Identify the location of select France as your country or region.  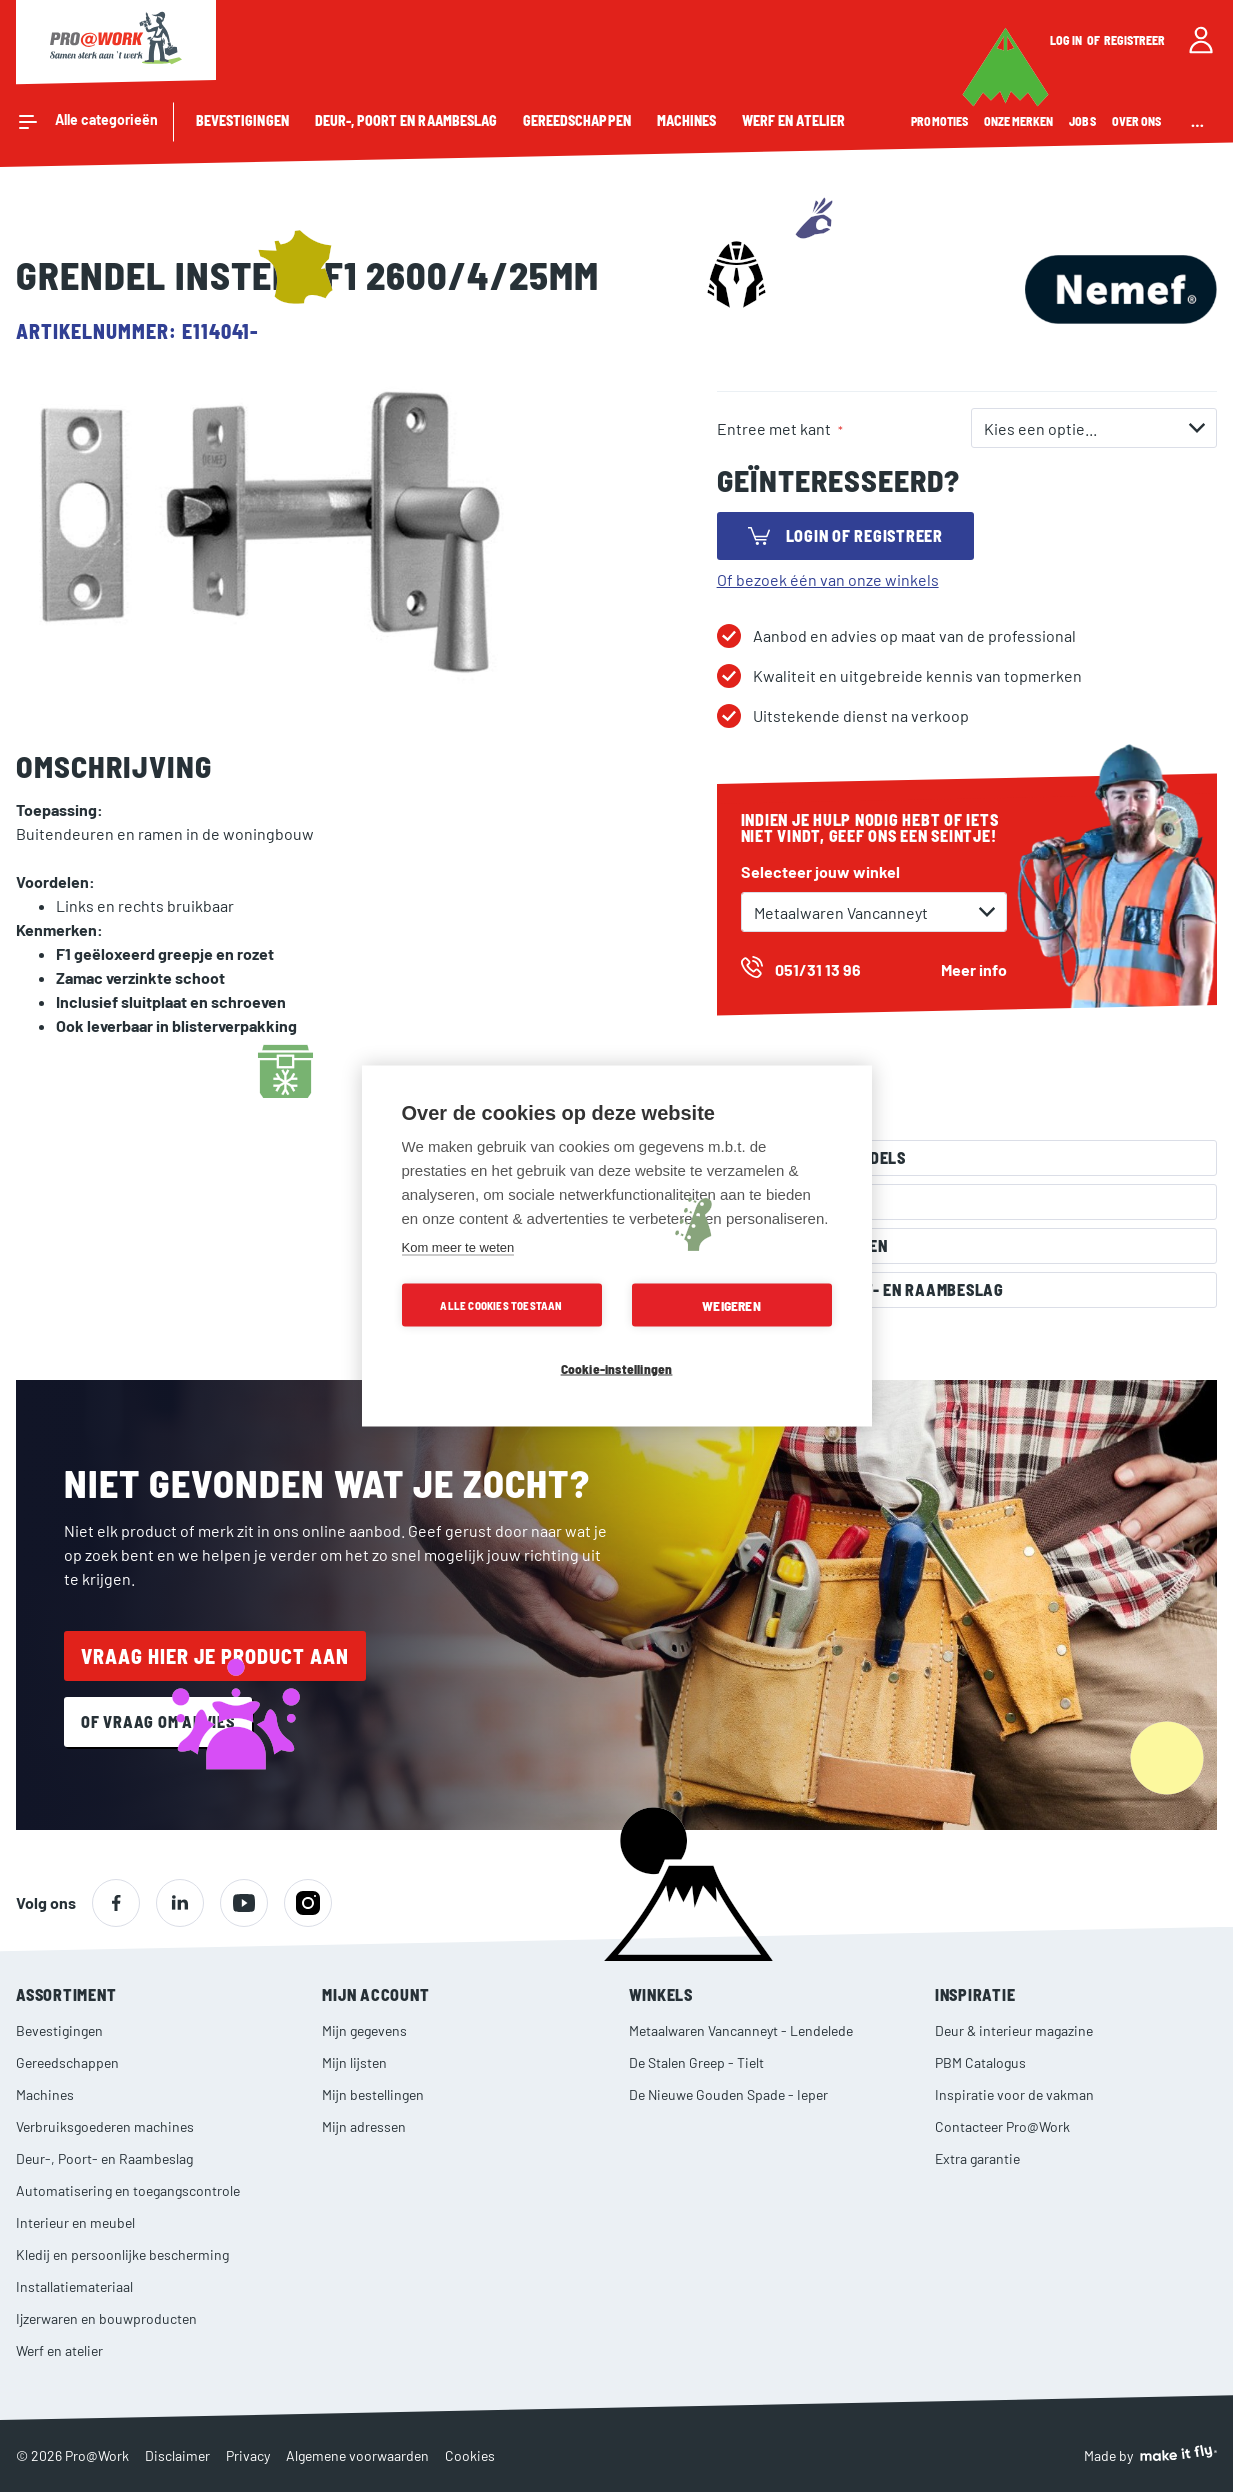
(295, 267).